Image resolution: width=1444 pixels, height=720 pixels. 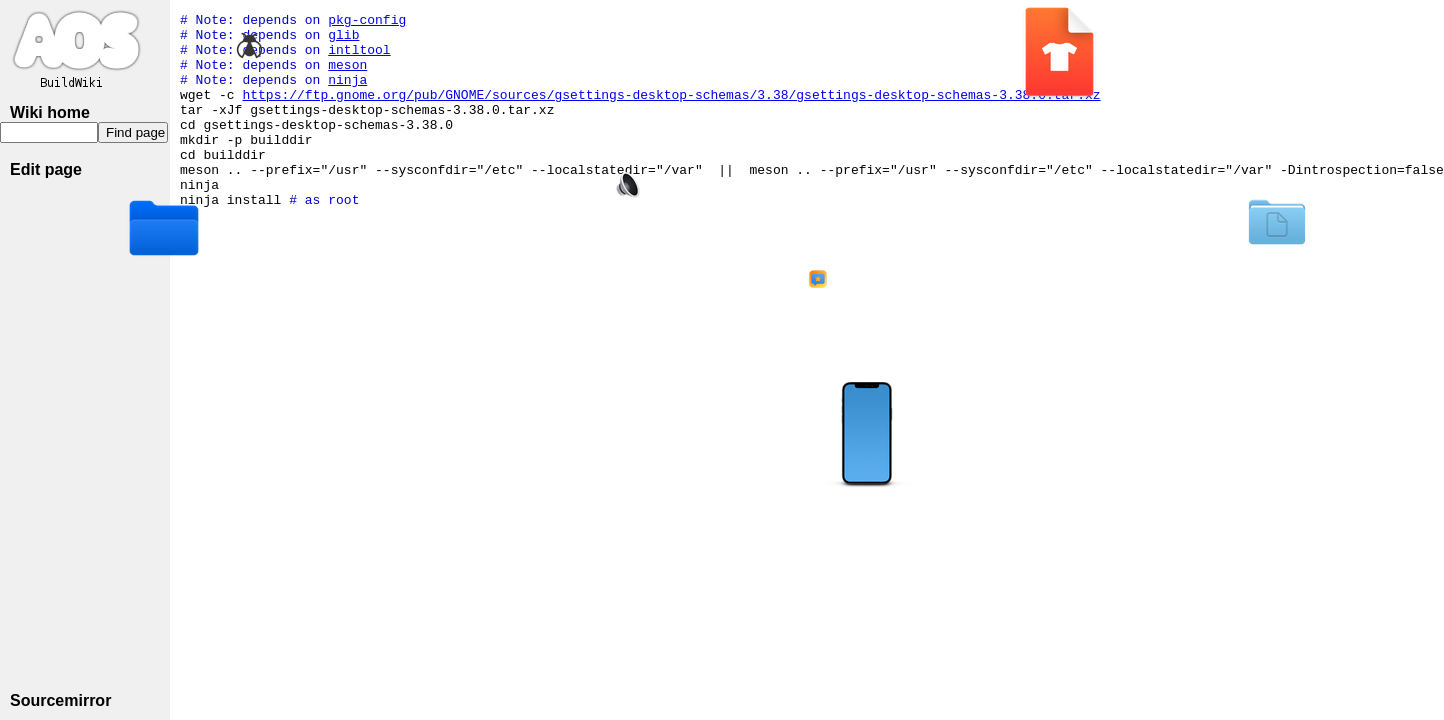 I want to click on report a bug or issue, so click(x=249, y=45).